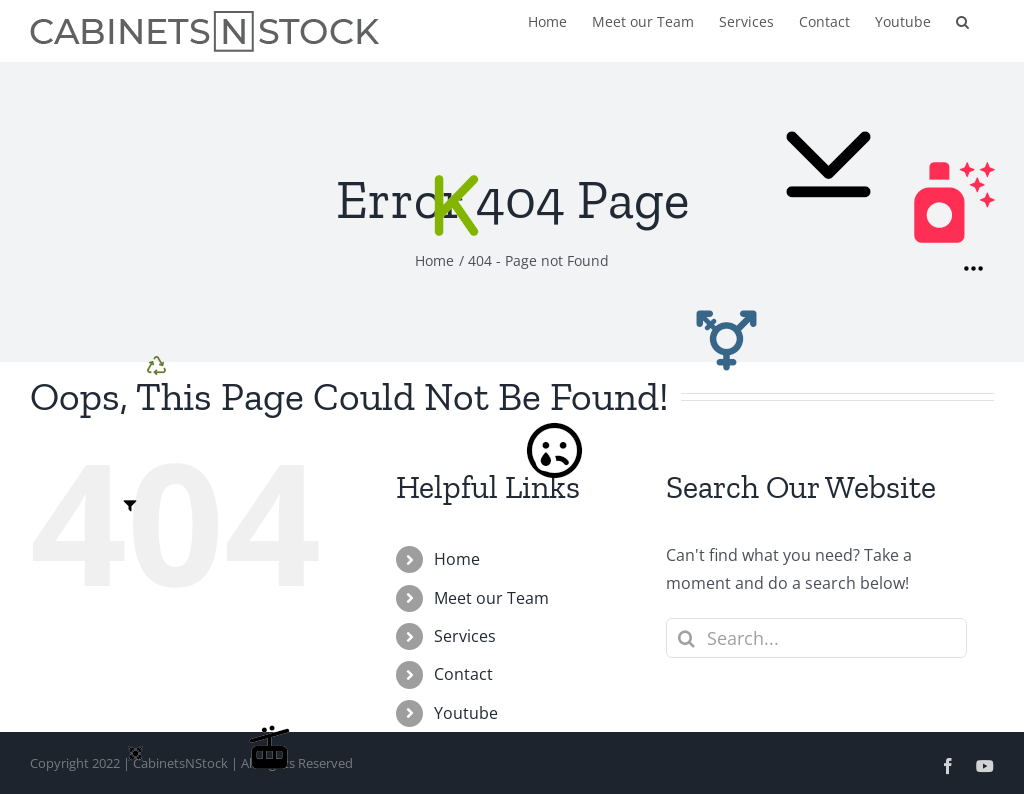  I want to click on access more options or actions, so click(973, 268).